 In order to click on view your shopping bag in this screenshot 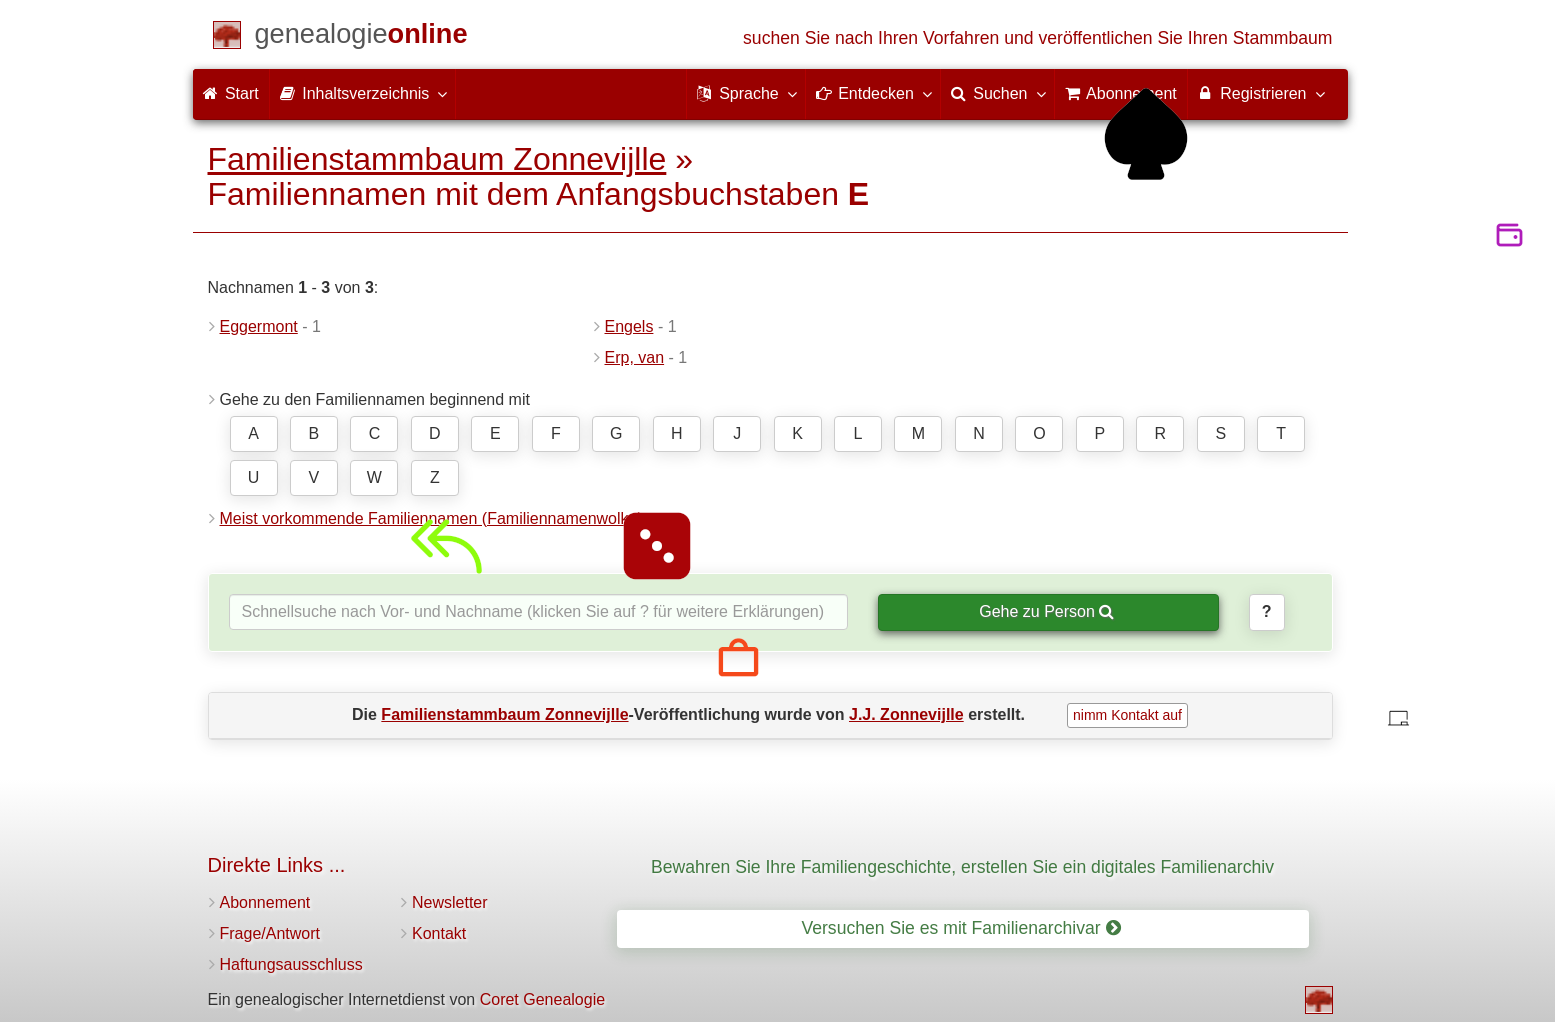, I will do `click(738, 659)`.